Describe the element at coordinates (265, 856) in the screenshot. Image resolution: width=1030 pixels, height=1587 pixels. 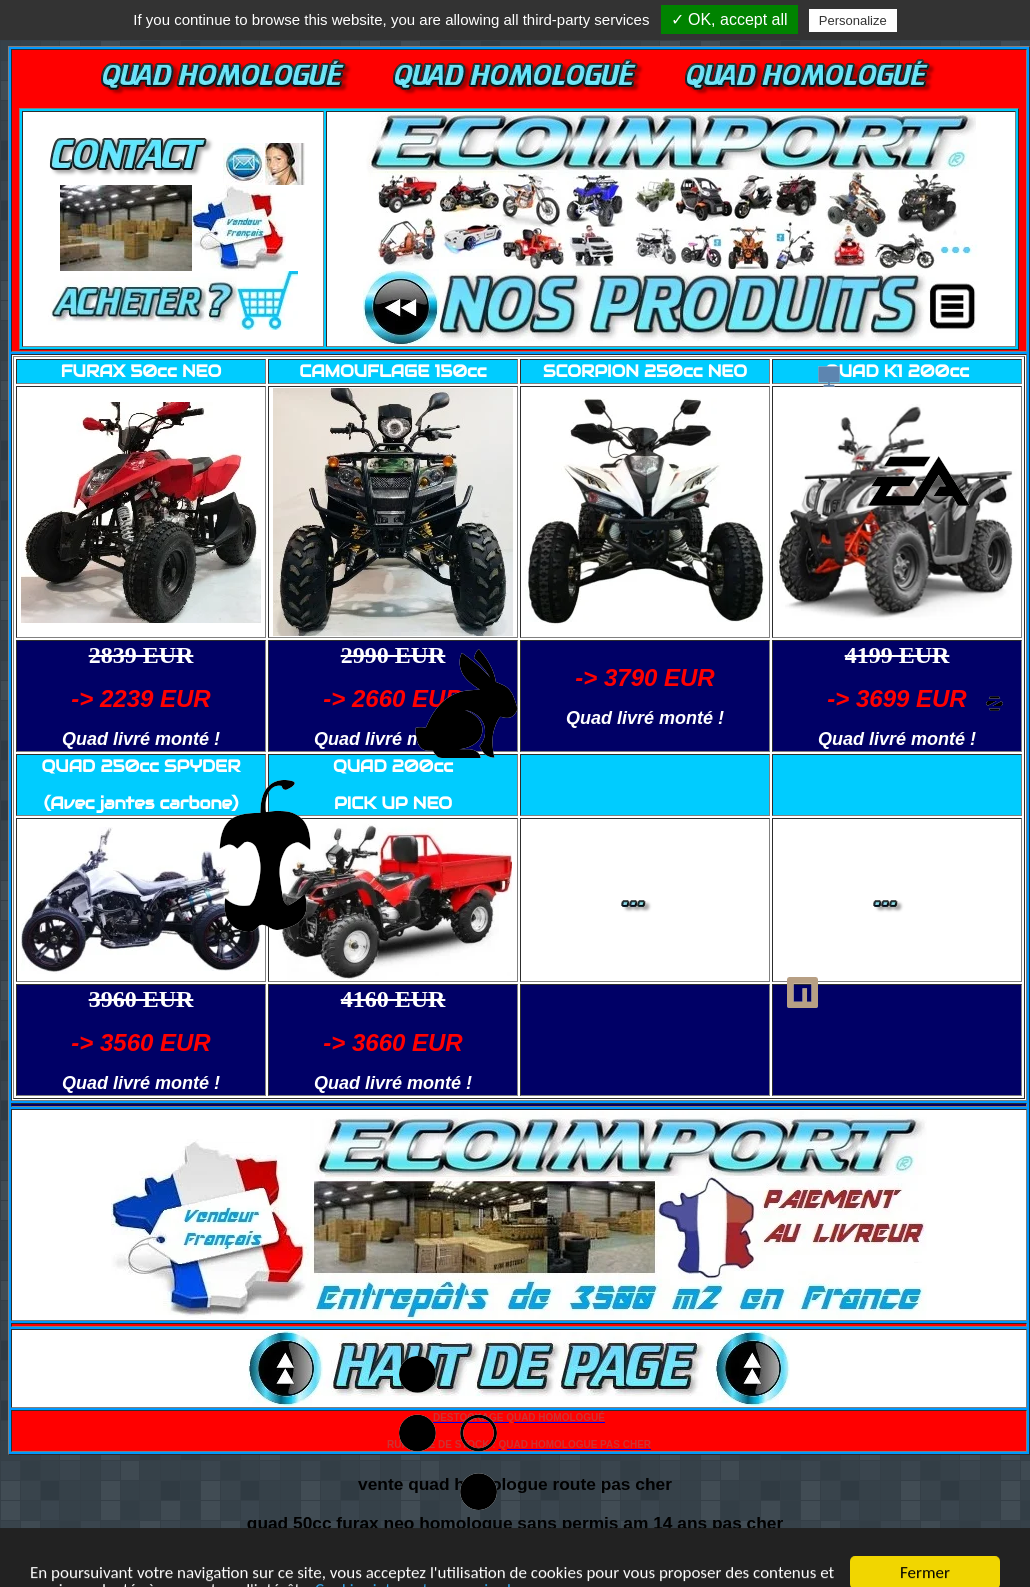
I see `nf-core bioinformatics workflow community logo` at that location.